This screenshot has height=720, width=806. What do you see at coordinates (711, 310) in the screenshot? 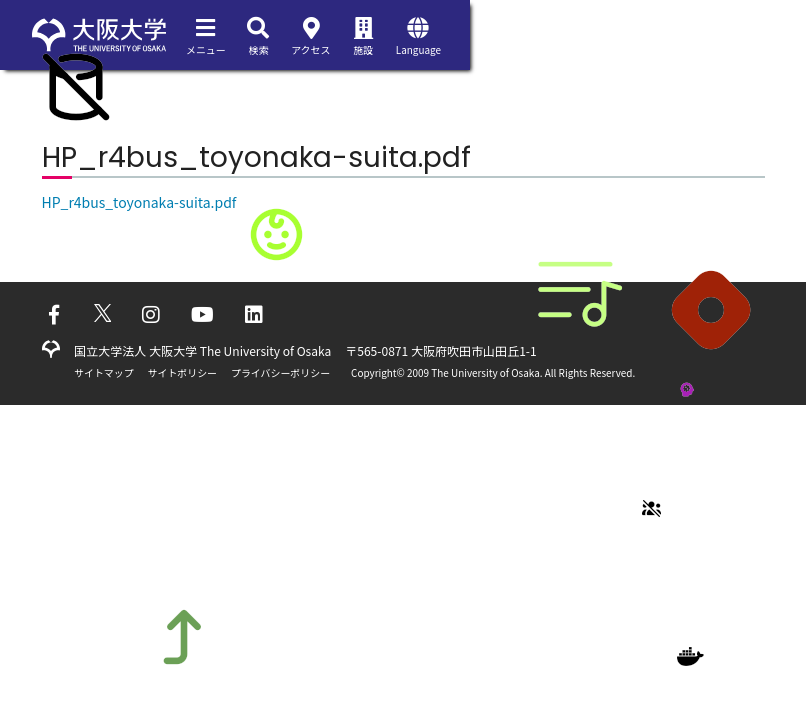
I see `visit hashnode developer blog platform` at bounding box center [711, 310].